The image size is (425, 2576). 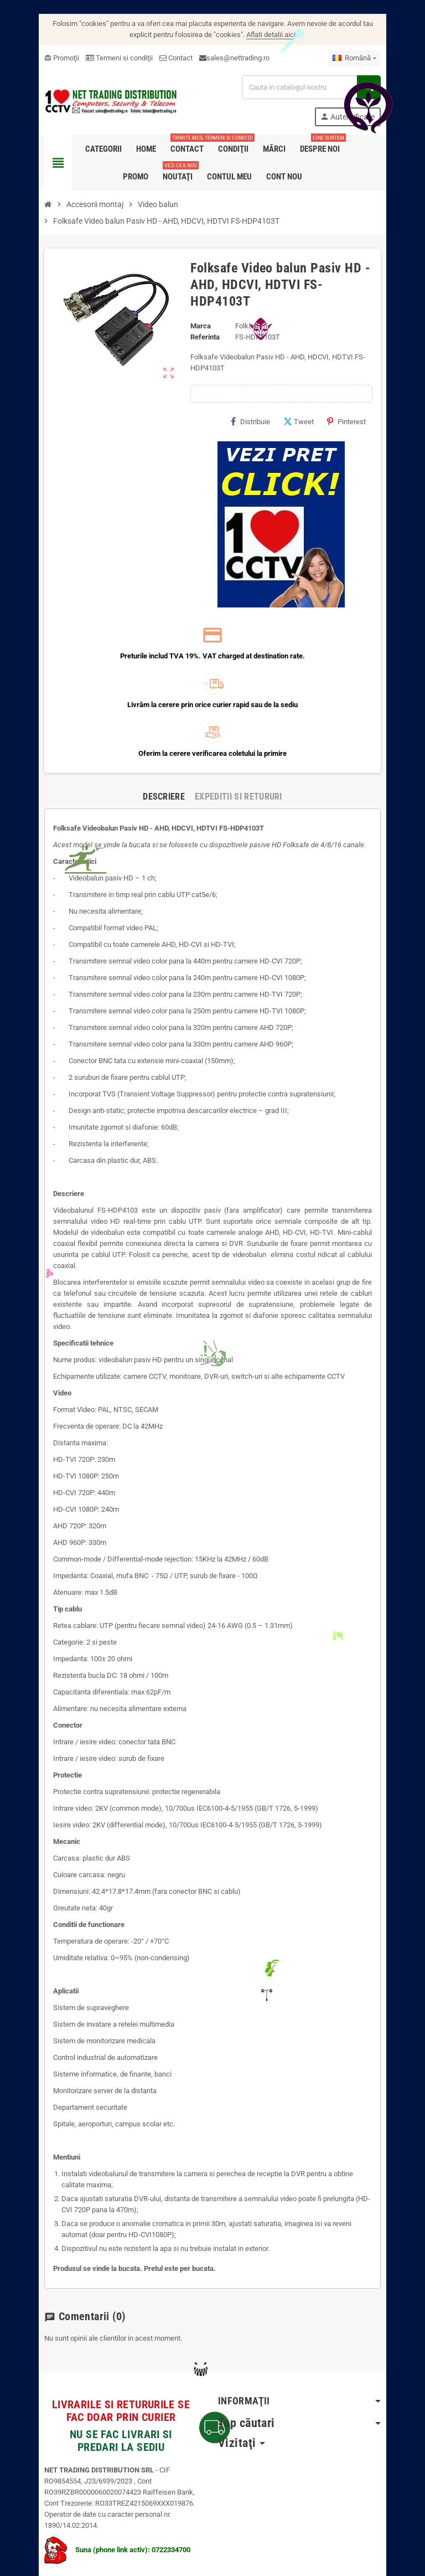 I want to click on send an emergency distress signal, so click(x=213, y=1353).